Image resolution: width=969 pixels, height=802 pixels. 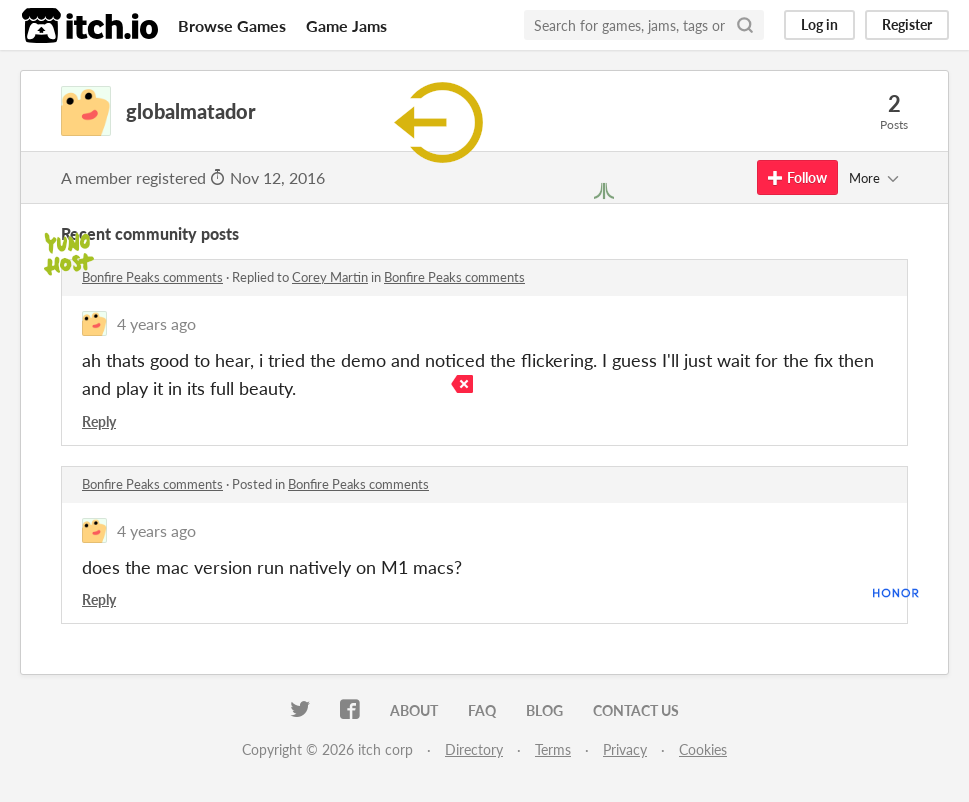 What do you see at coordinates (442, 122) in the screenshot?
I see `log out of your account` at bounding box center [442, 122].